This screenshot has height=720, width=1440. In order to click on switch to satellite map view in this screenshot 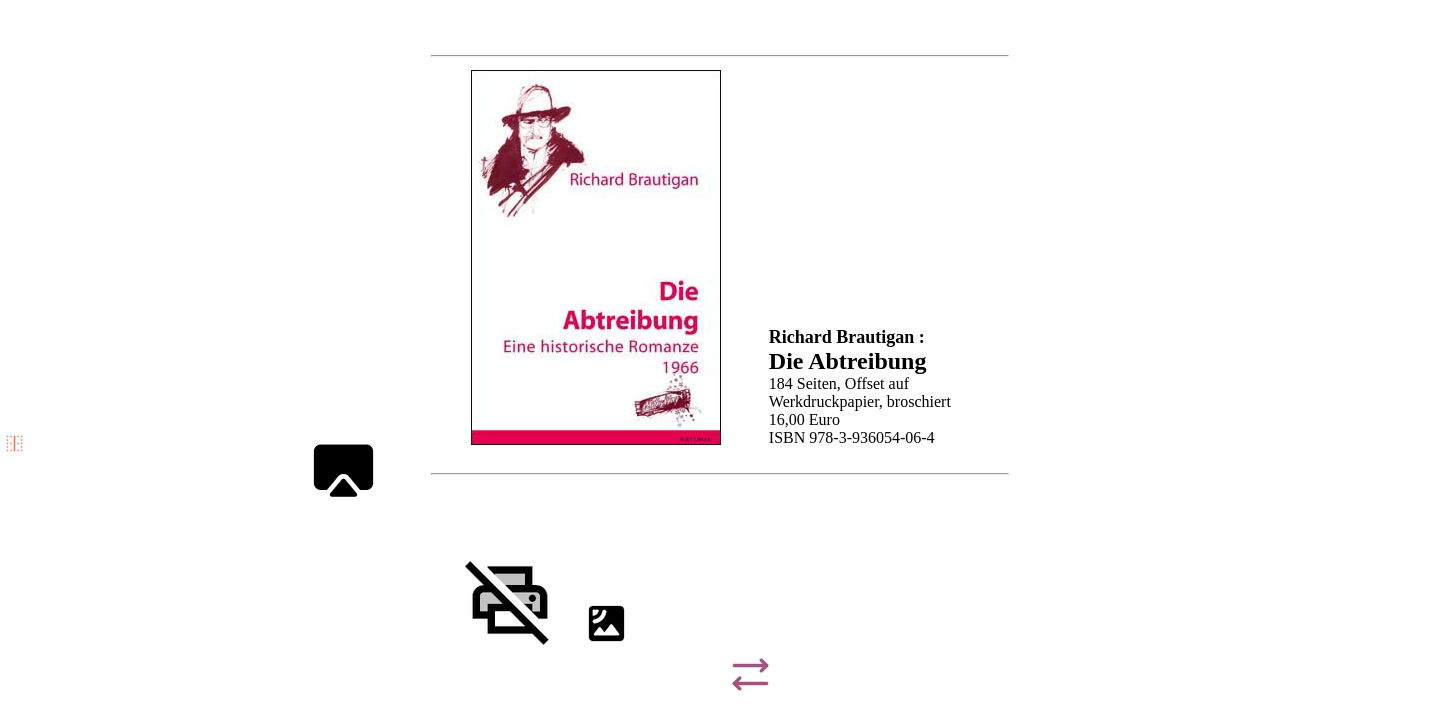, I will do `click(606, 623)`.